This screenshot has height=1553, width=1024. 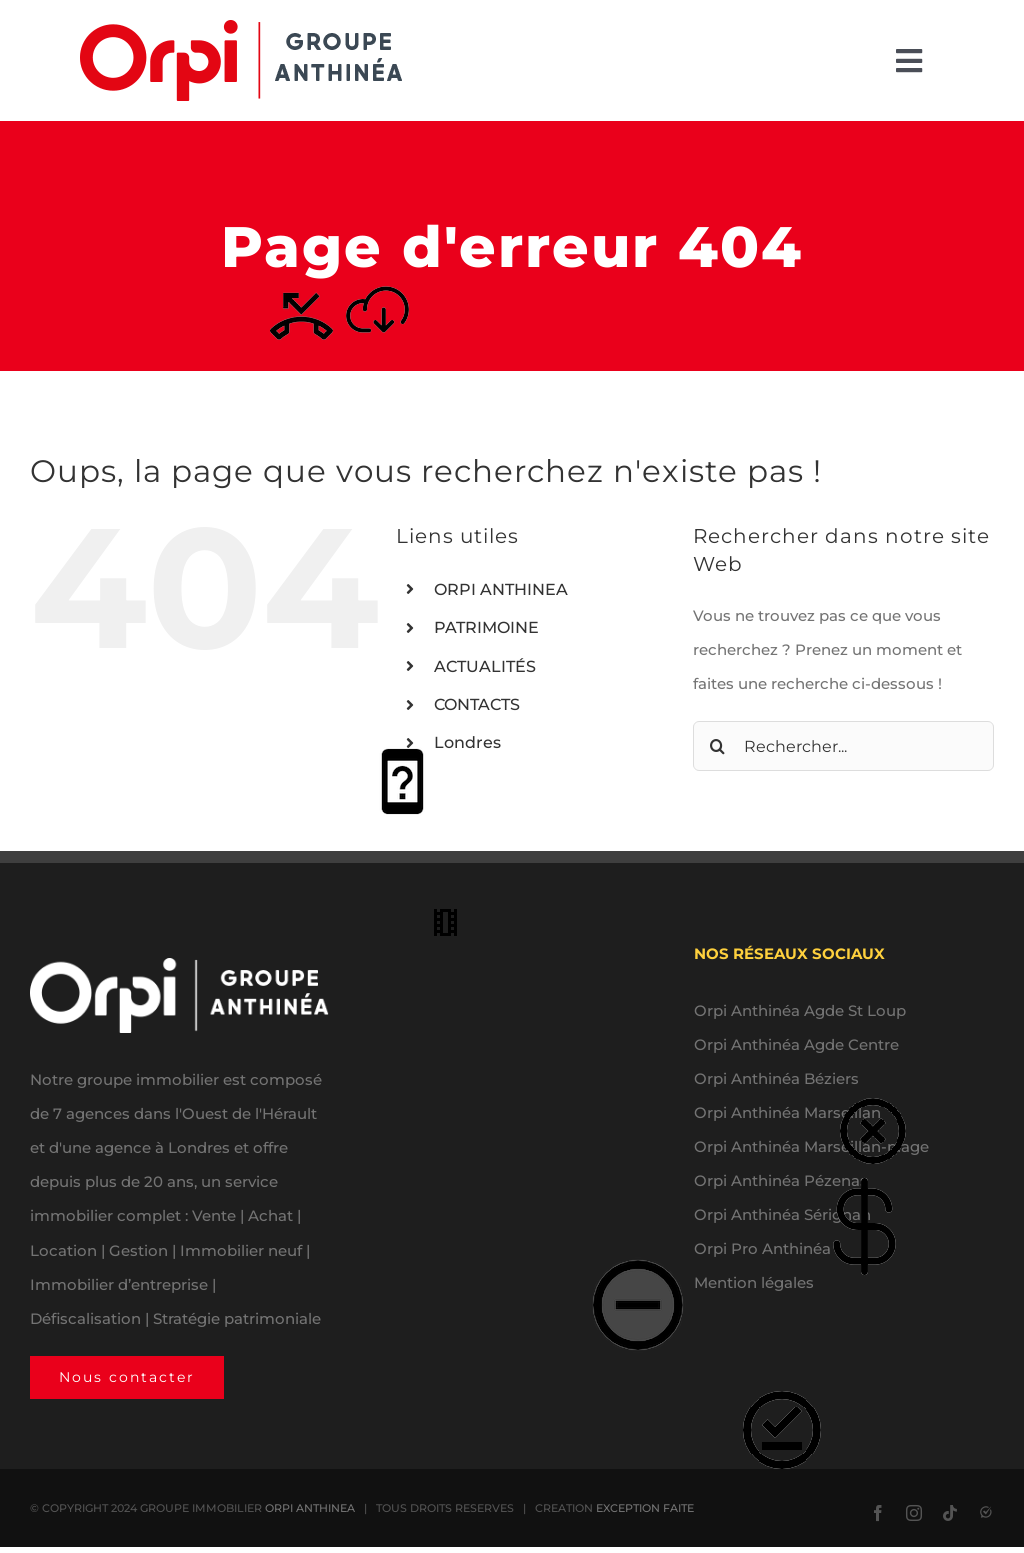 I want to click on indicates a missed phone call, so click(x=301, y=316).